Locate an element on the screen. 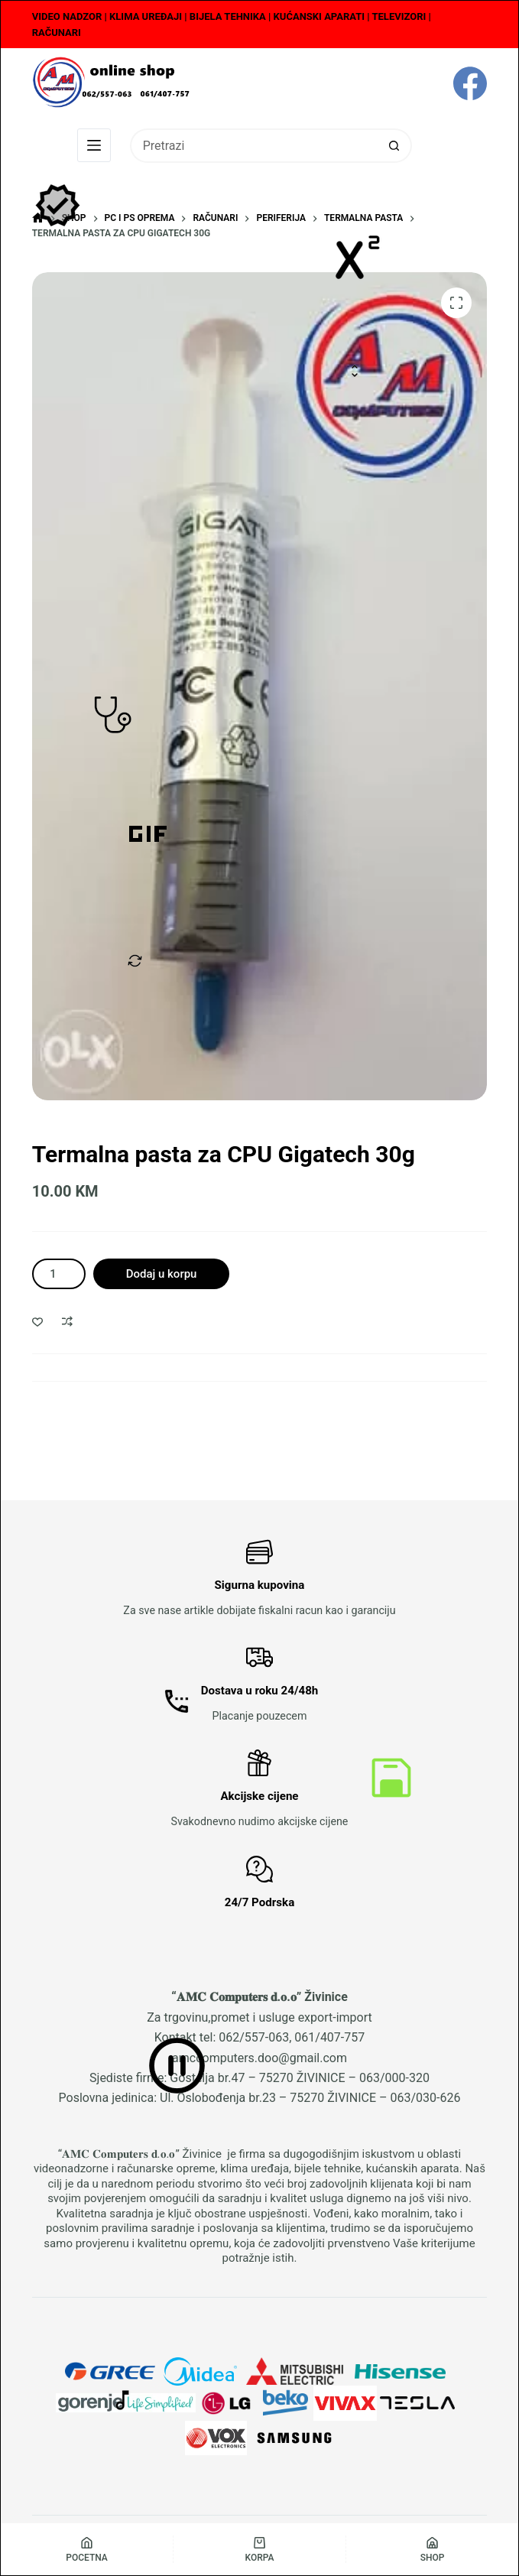 This screenshot has width=519, height=2576. pause media playback is located at coordinates (177, 2065).